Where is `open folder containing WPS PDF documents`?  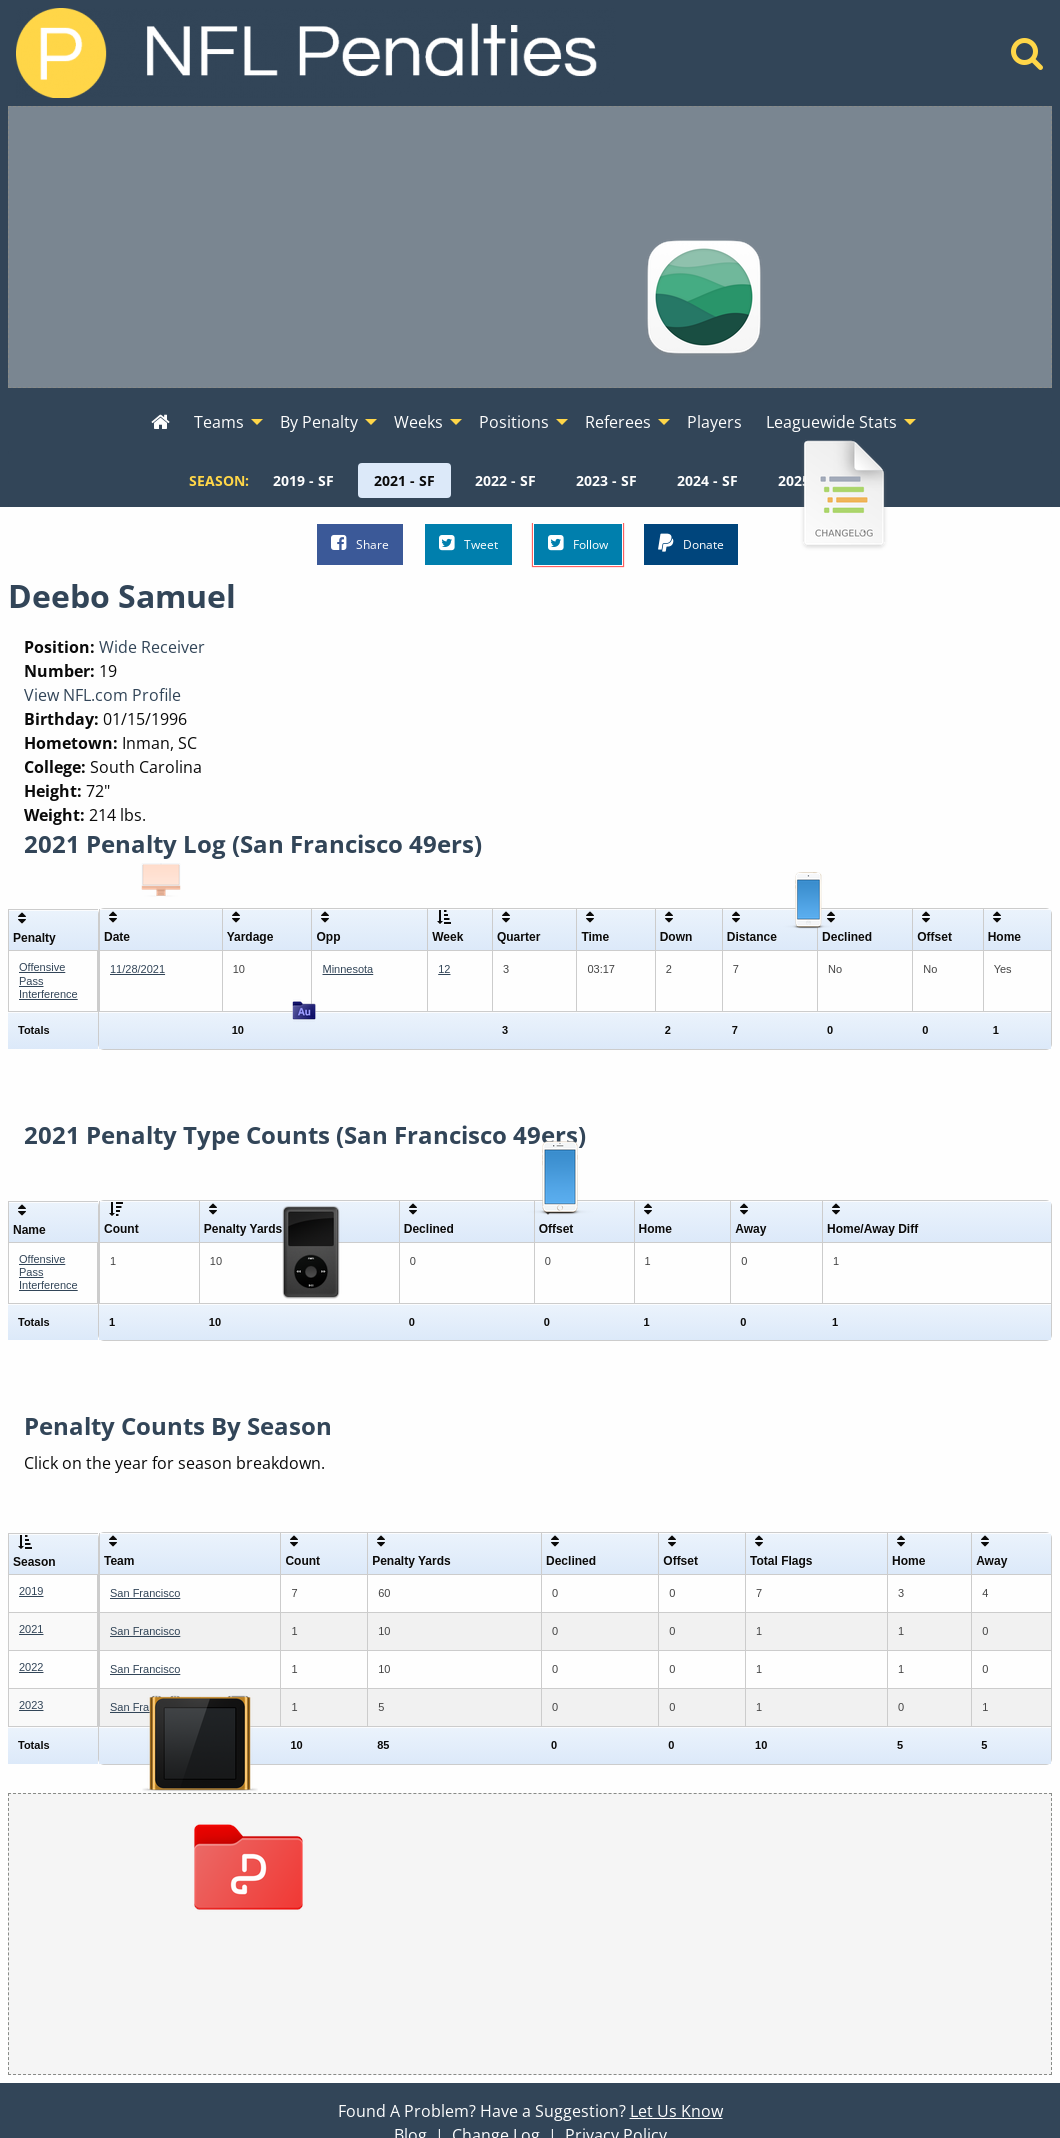 open folder containing WPS PDF documents is located at coordinates (248, 1870).